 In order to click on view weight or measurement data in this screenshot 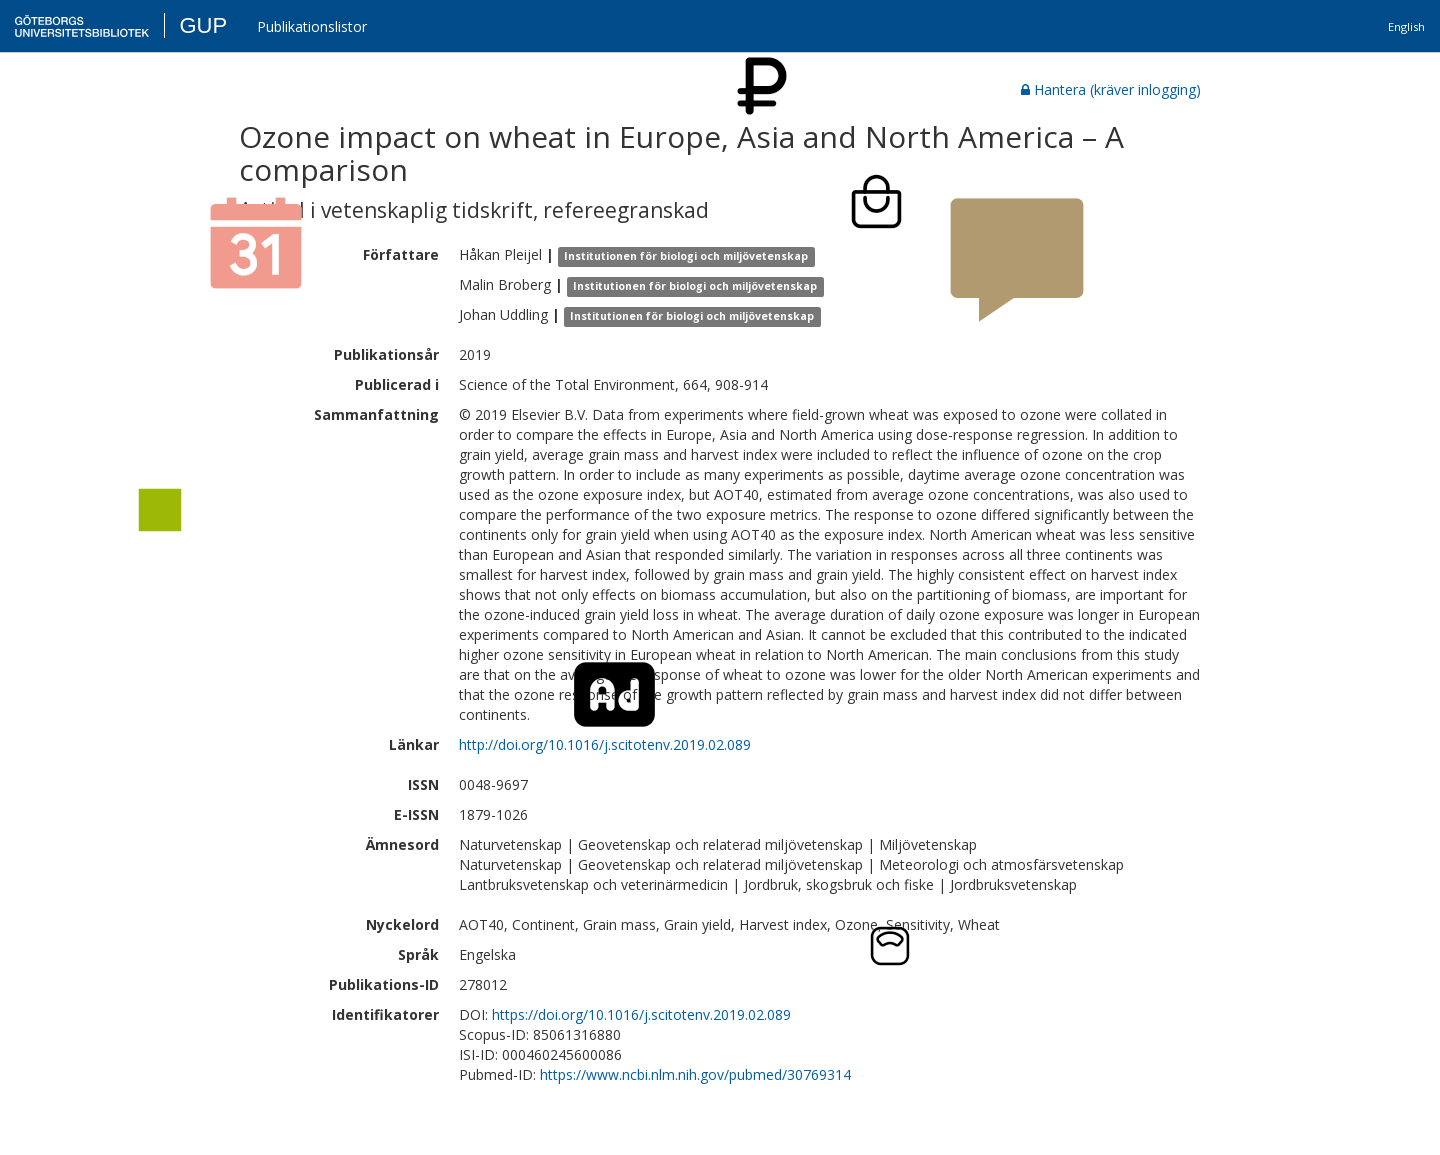, I will do `click(890, 946)`.